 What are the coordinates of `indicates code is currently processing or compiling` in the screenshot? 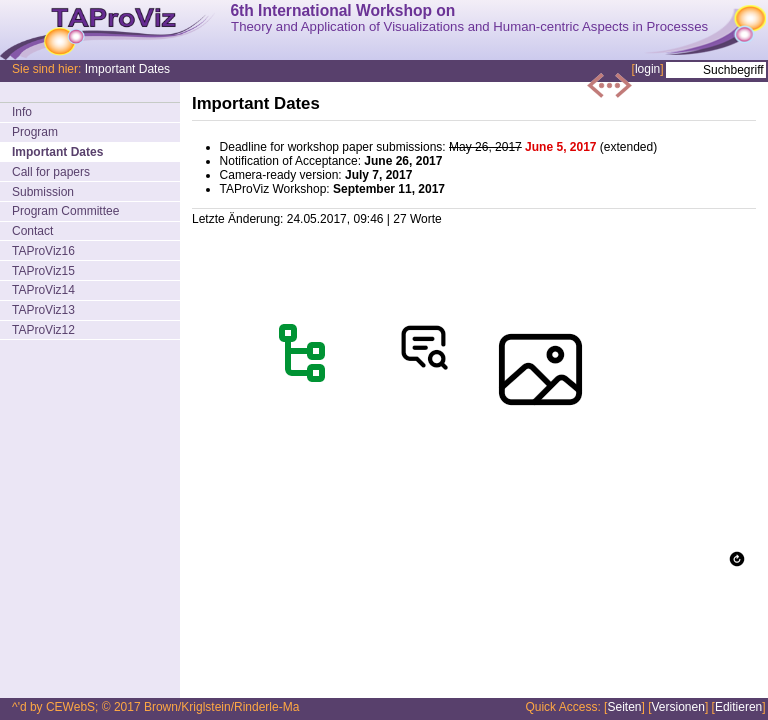 It's located at (609, 85).